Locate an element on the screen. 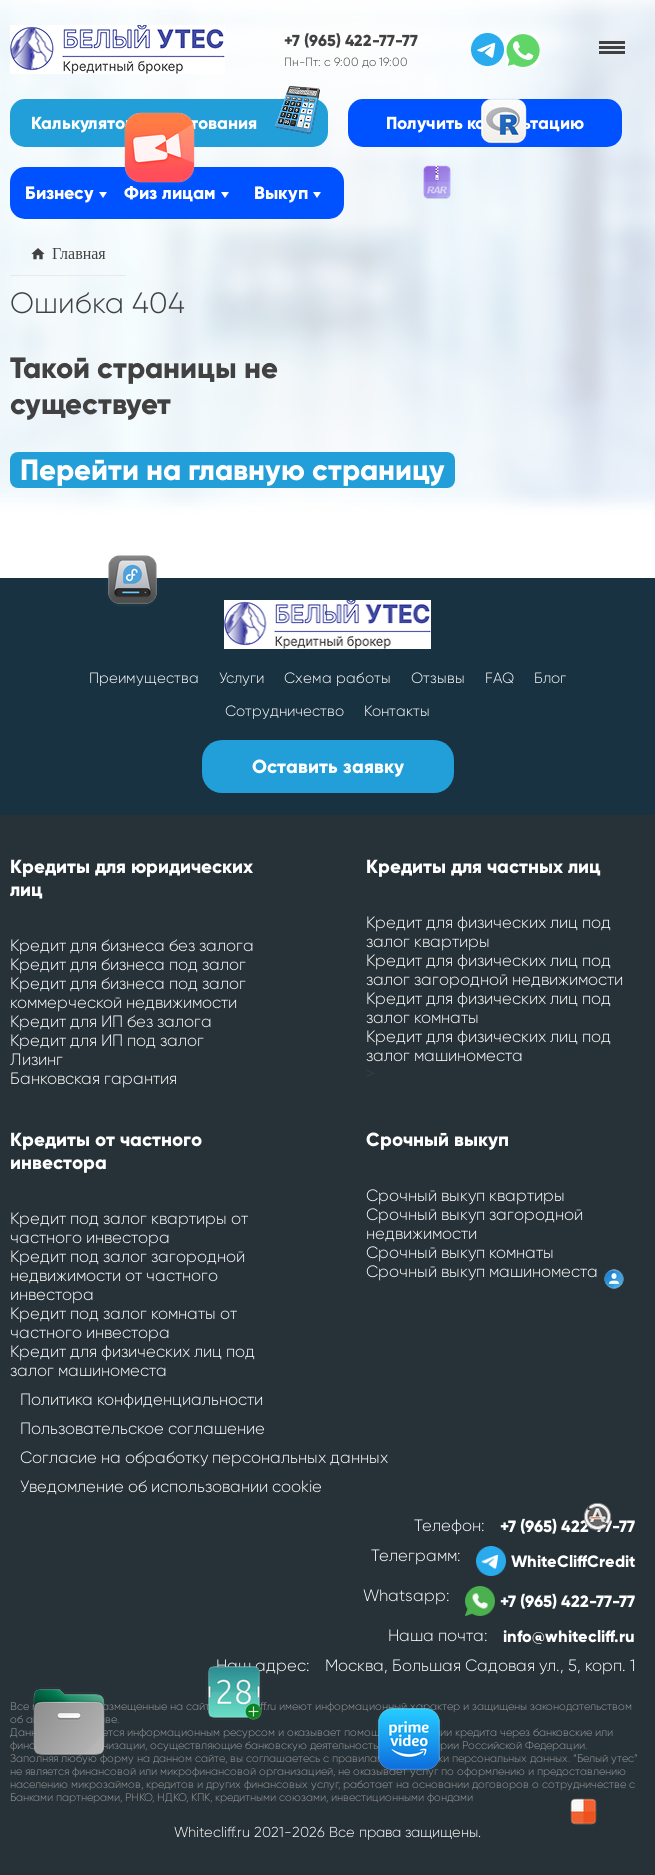  launch fedora linux installer is located at coordinates (132, 579).